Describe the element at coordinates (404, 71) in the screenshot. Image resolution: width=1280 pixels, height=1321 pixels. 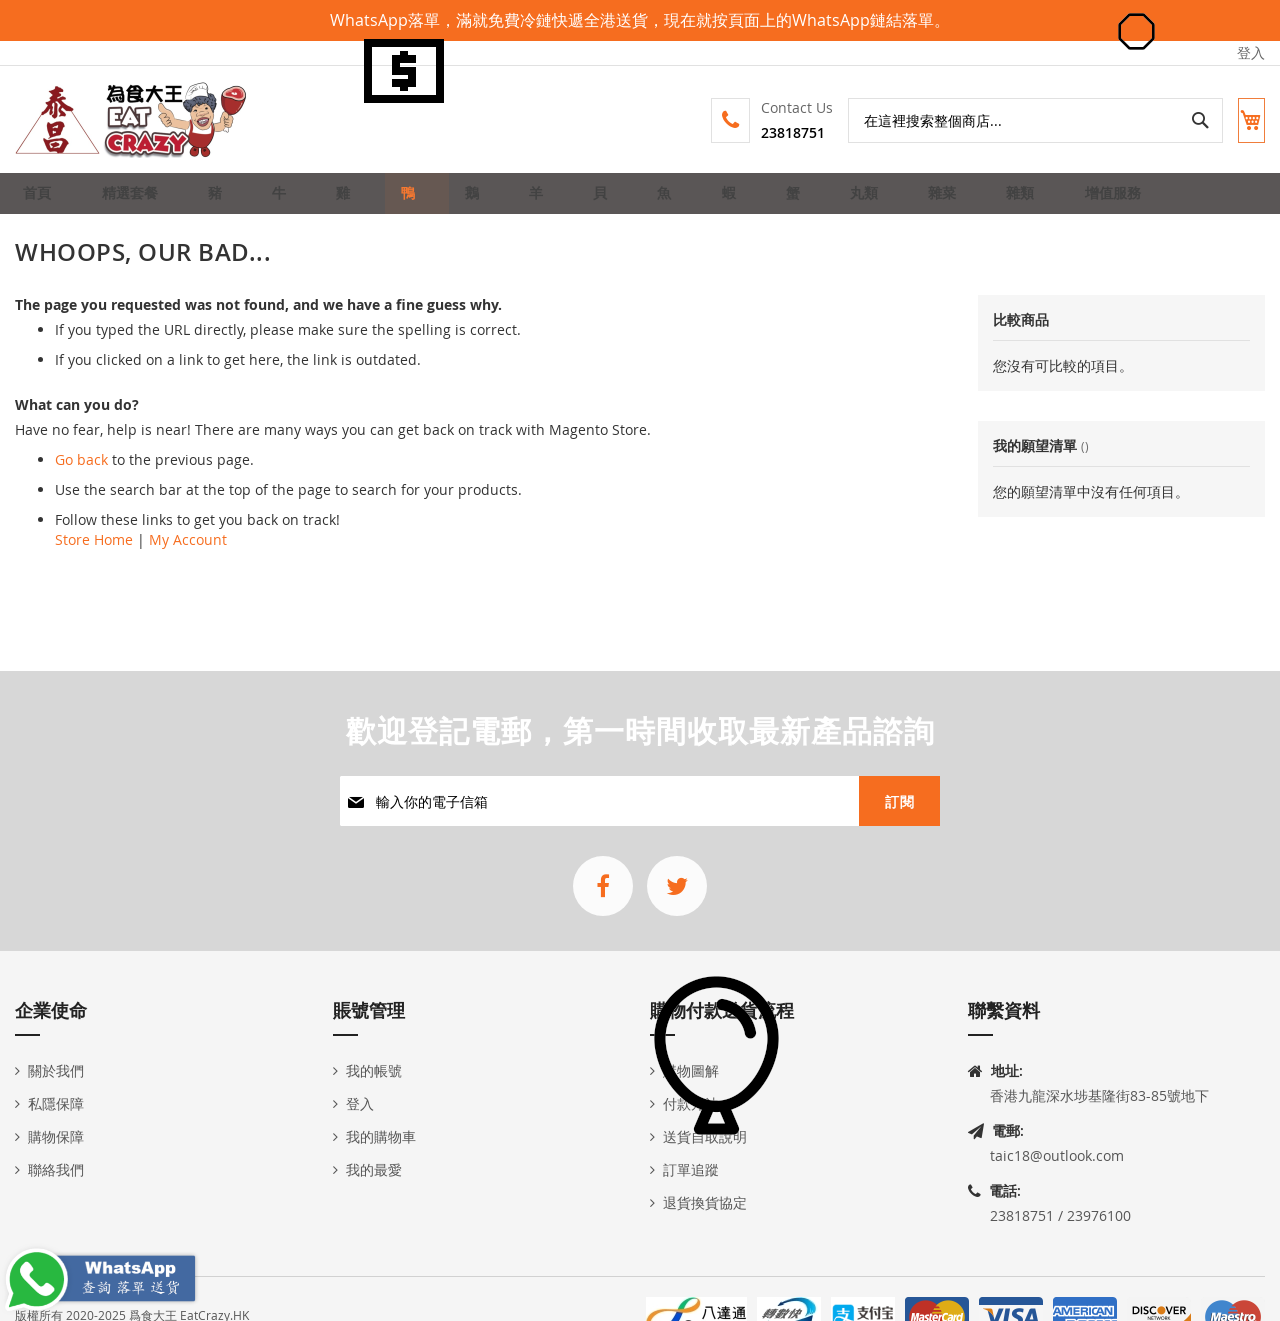
I see `find nearby ATMs or cash machines` at that location.